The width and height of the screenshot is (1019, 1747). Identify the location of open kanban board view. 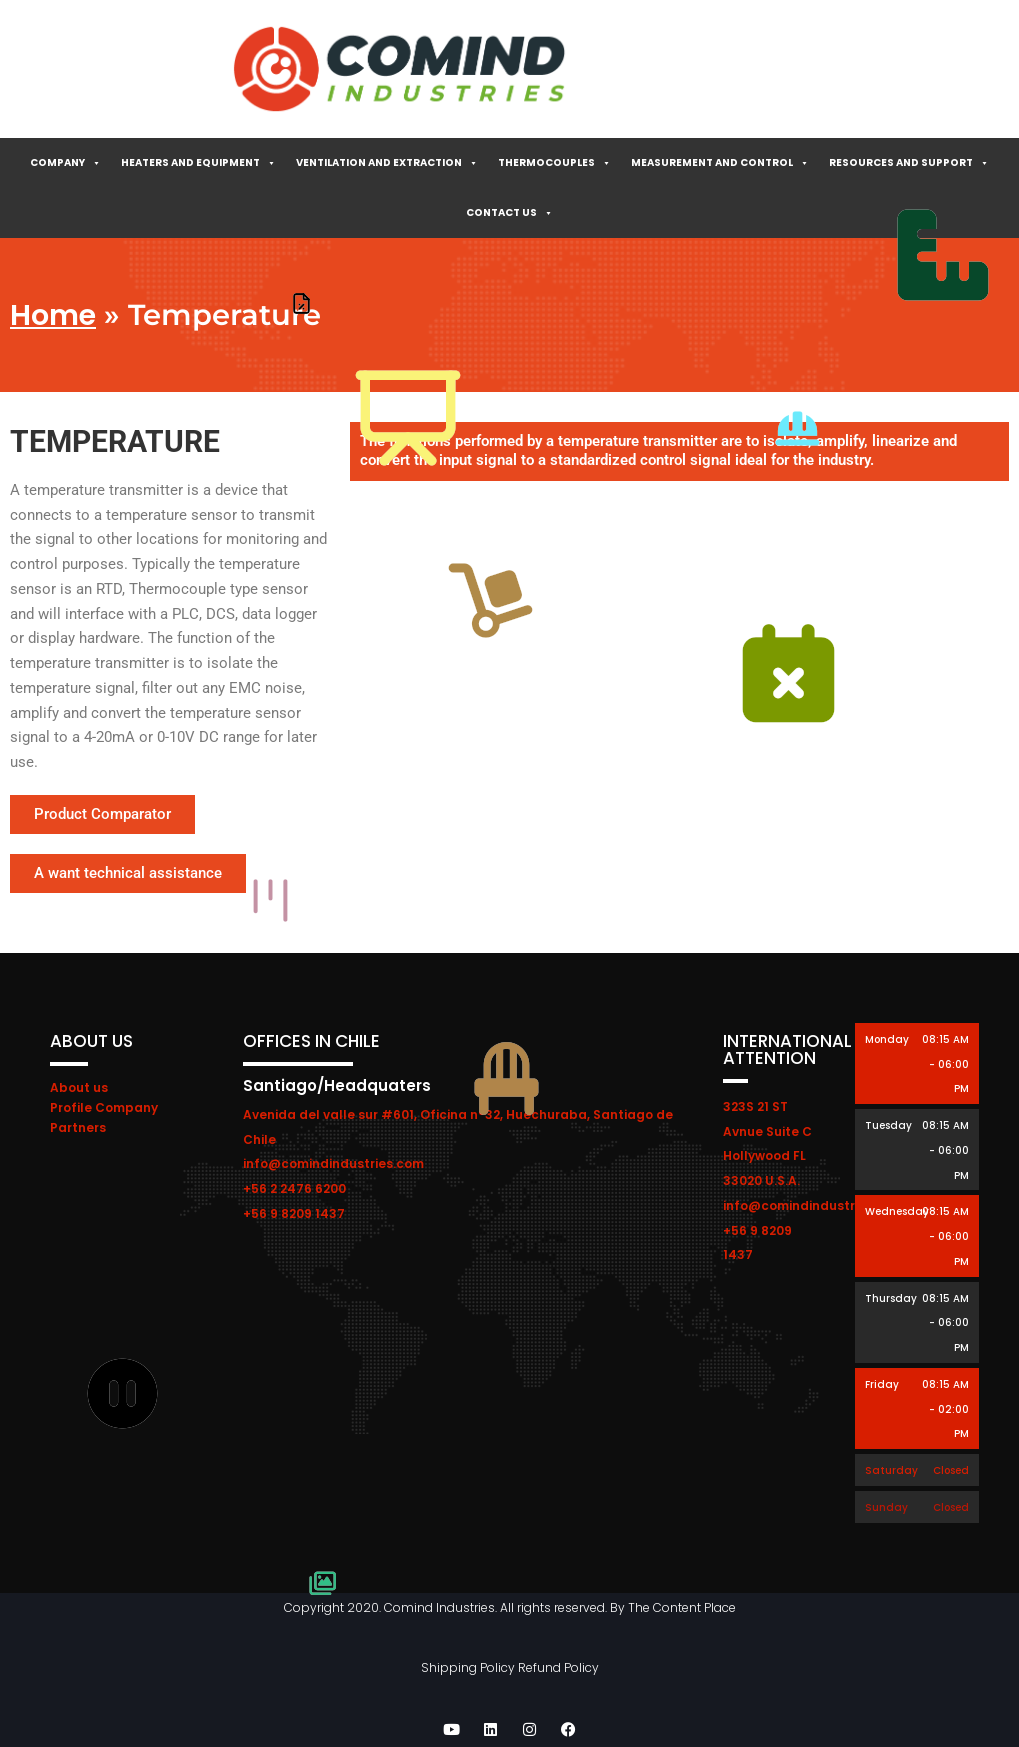
(270, 900).